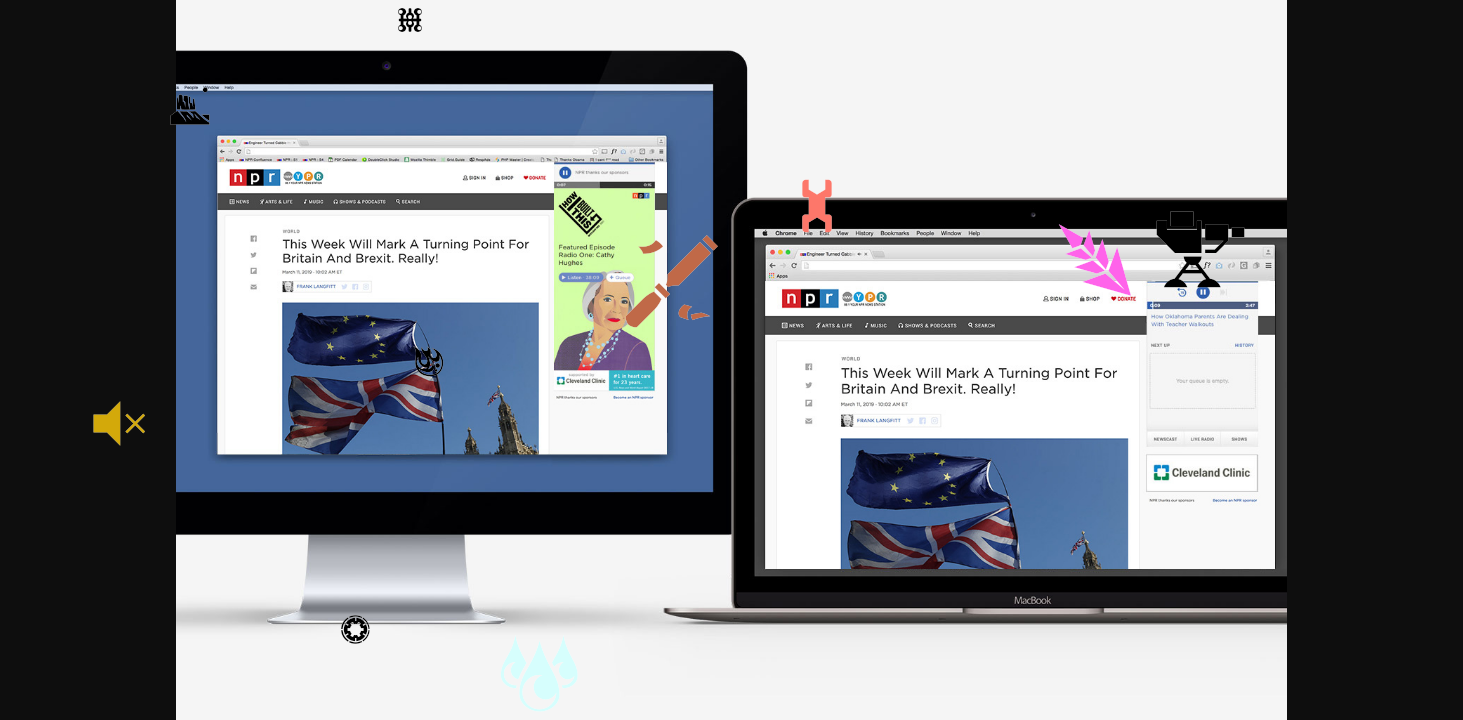 This screenshot has height=720, width=1463. What do you see at coordinates (428, 361) in the screenshot?
I see `indicates a burning or destroyed document` at bounding box center [428, 361].